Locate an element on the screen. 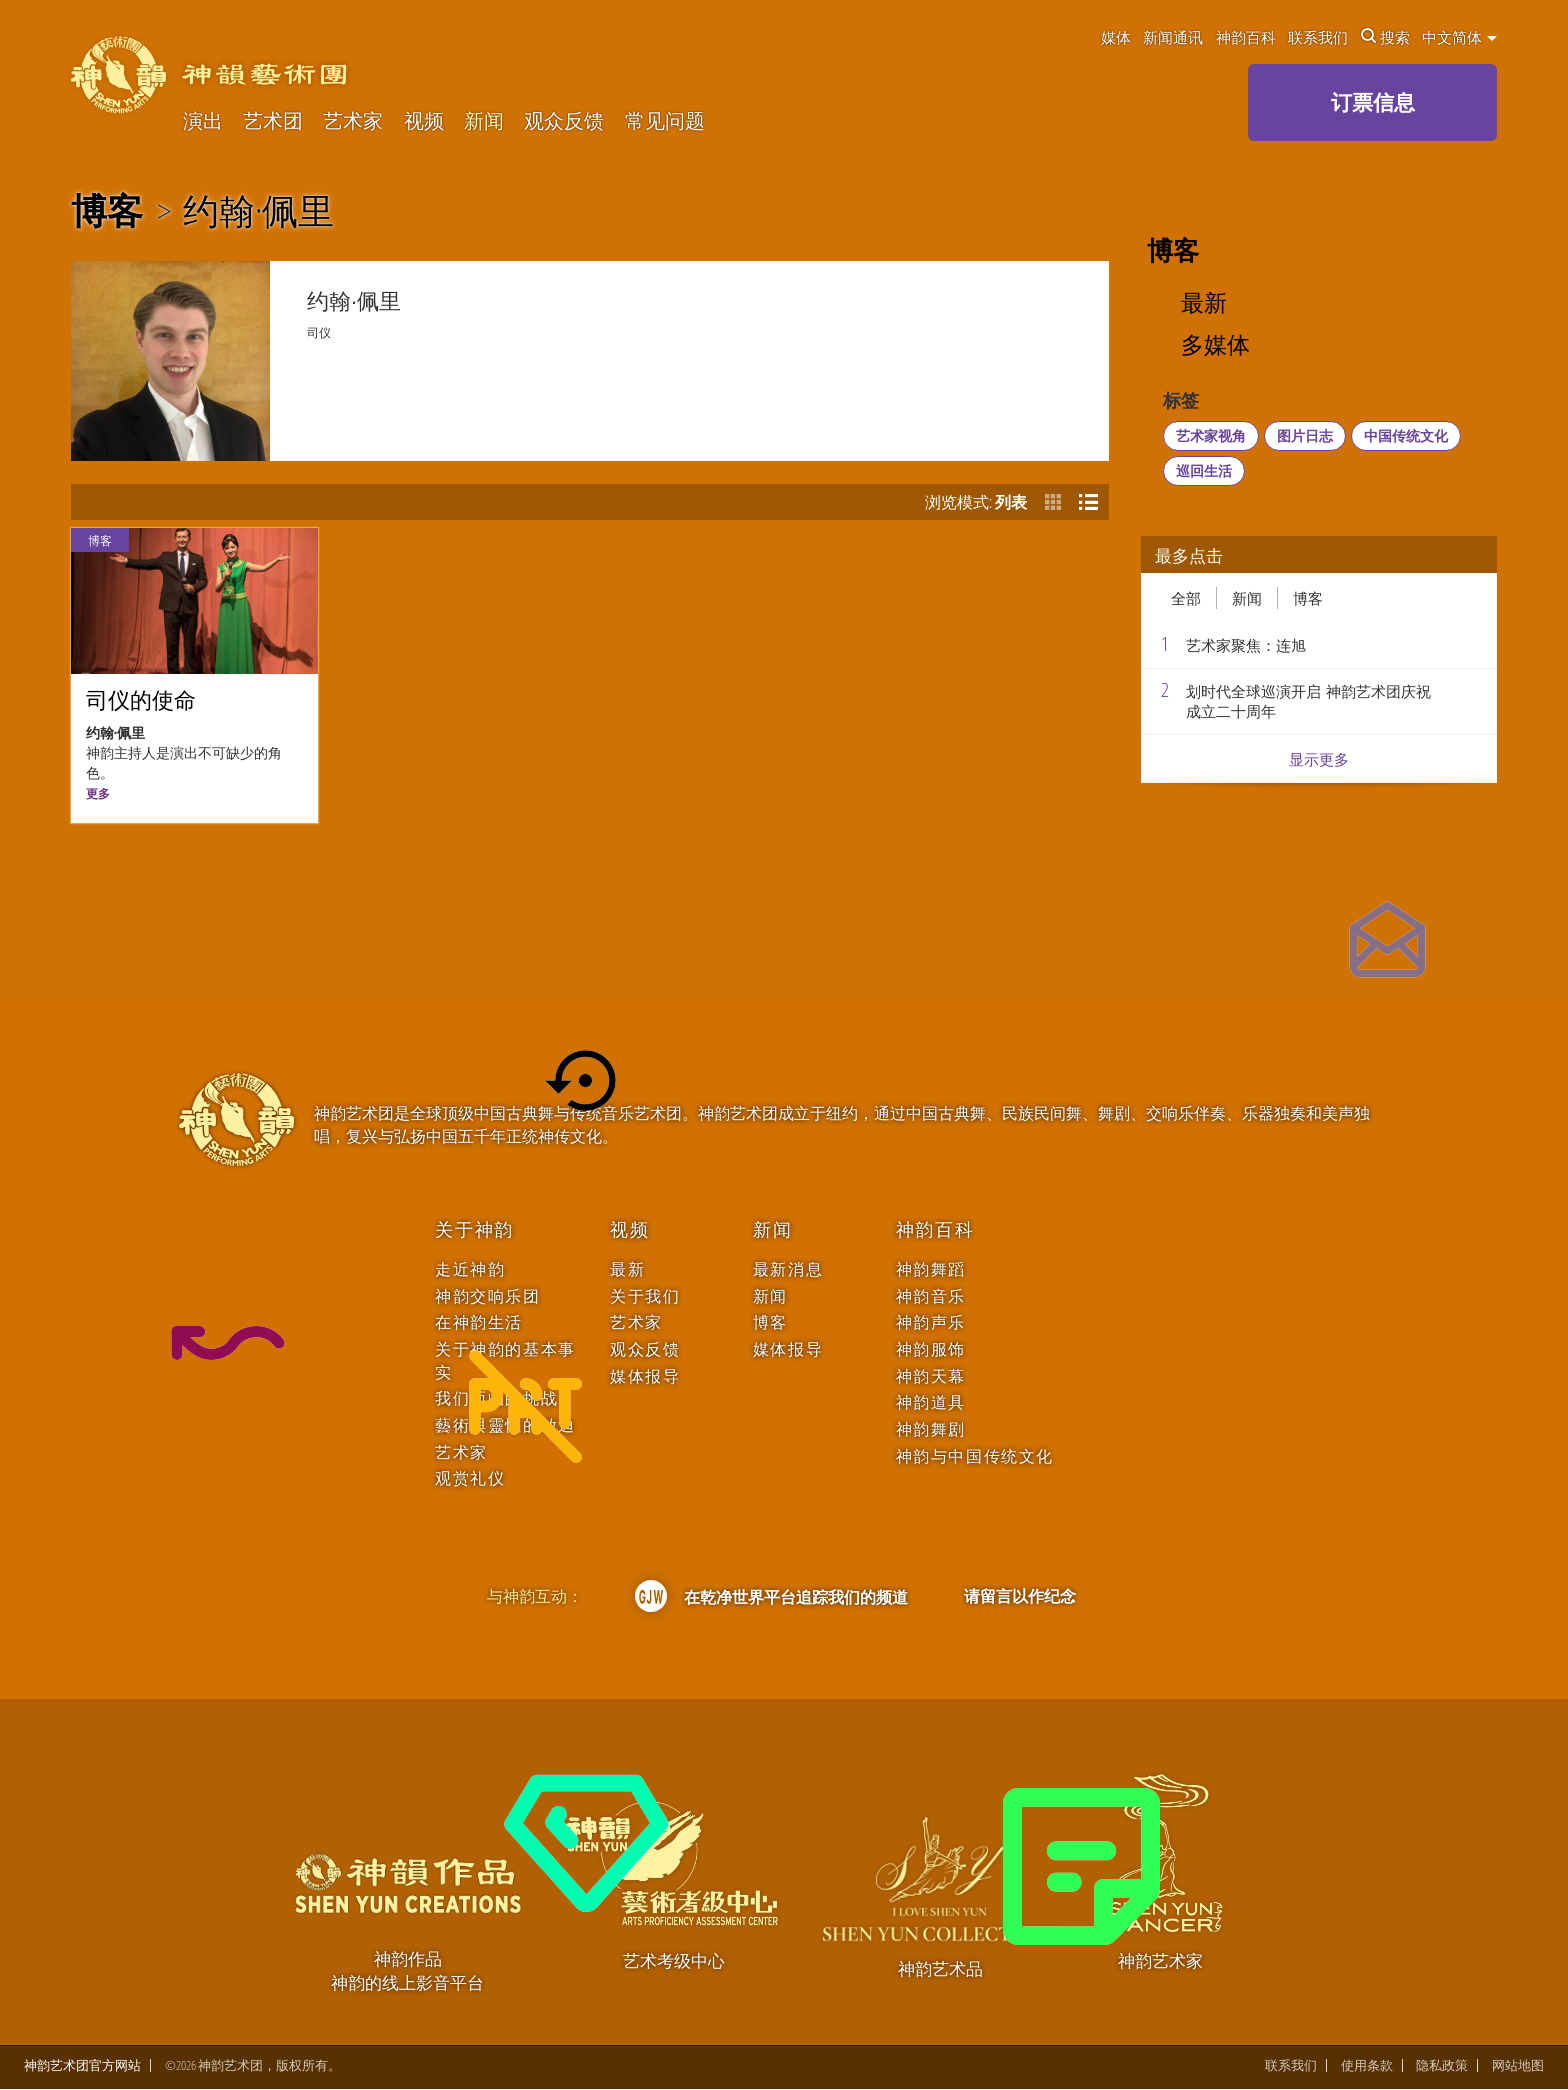 This screenshot has height=2090, width=1568. undo or revert to previous state is located at coordinates (228, 1343).